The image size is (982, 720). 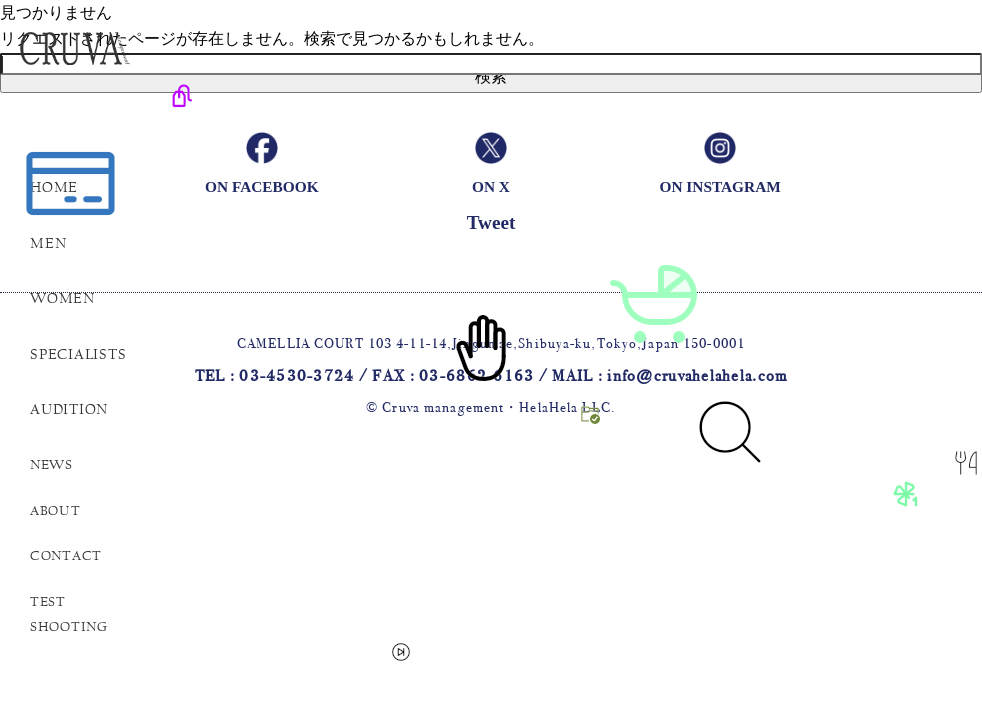 What do you see at coordinates (730, 432) in the screenshot?
I see `search for content or items` at bounding box center [730, 432].